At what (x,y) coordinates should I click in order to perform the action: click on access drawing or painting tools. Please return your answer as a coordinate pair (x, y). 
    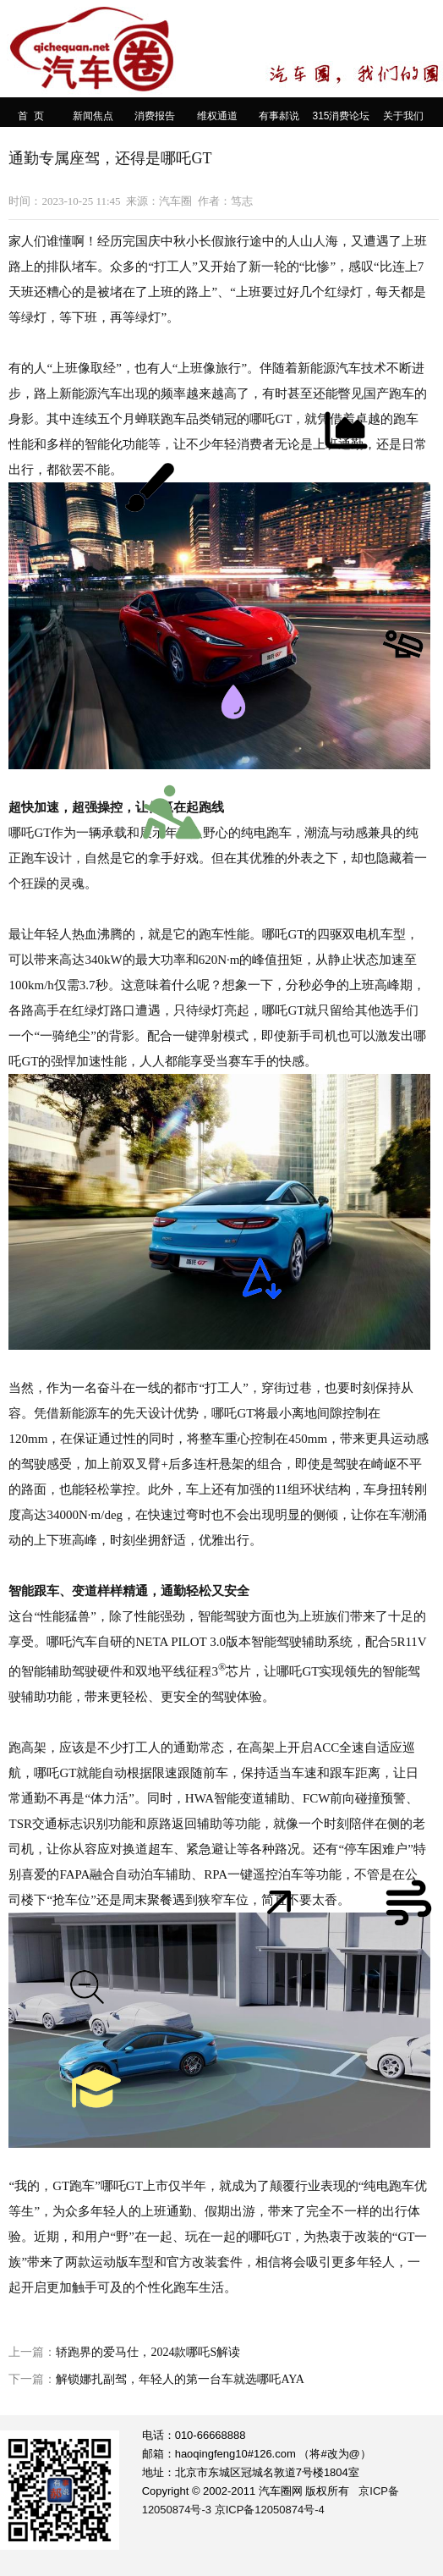
    Looking at the image, I should click on (150, 487).